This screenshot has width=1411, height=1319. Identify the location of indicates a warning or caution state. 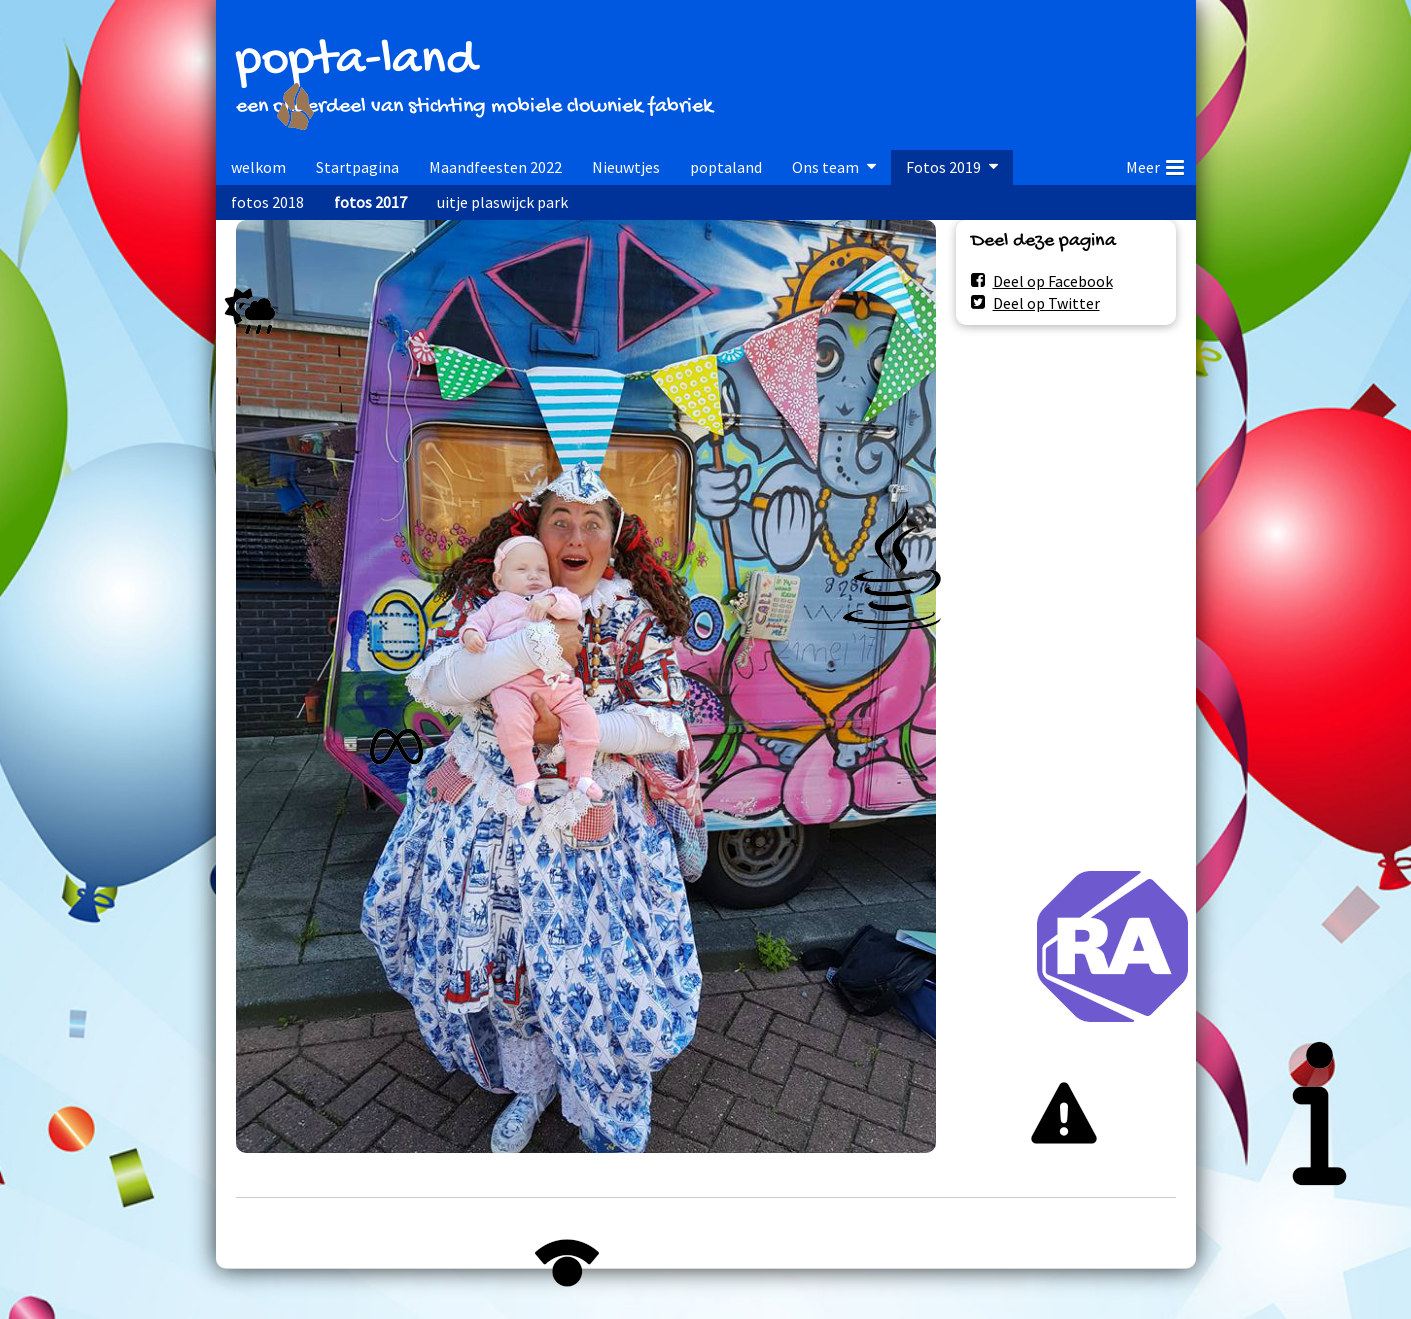
(1064, 1115).